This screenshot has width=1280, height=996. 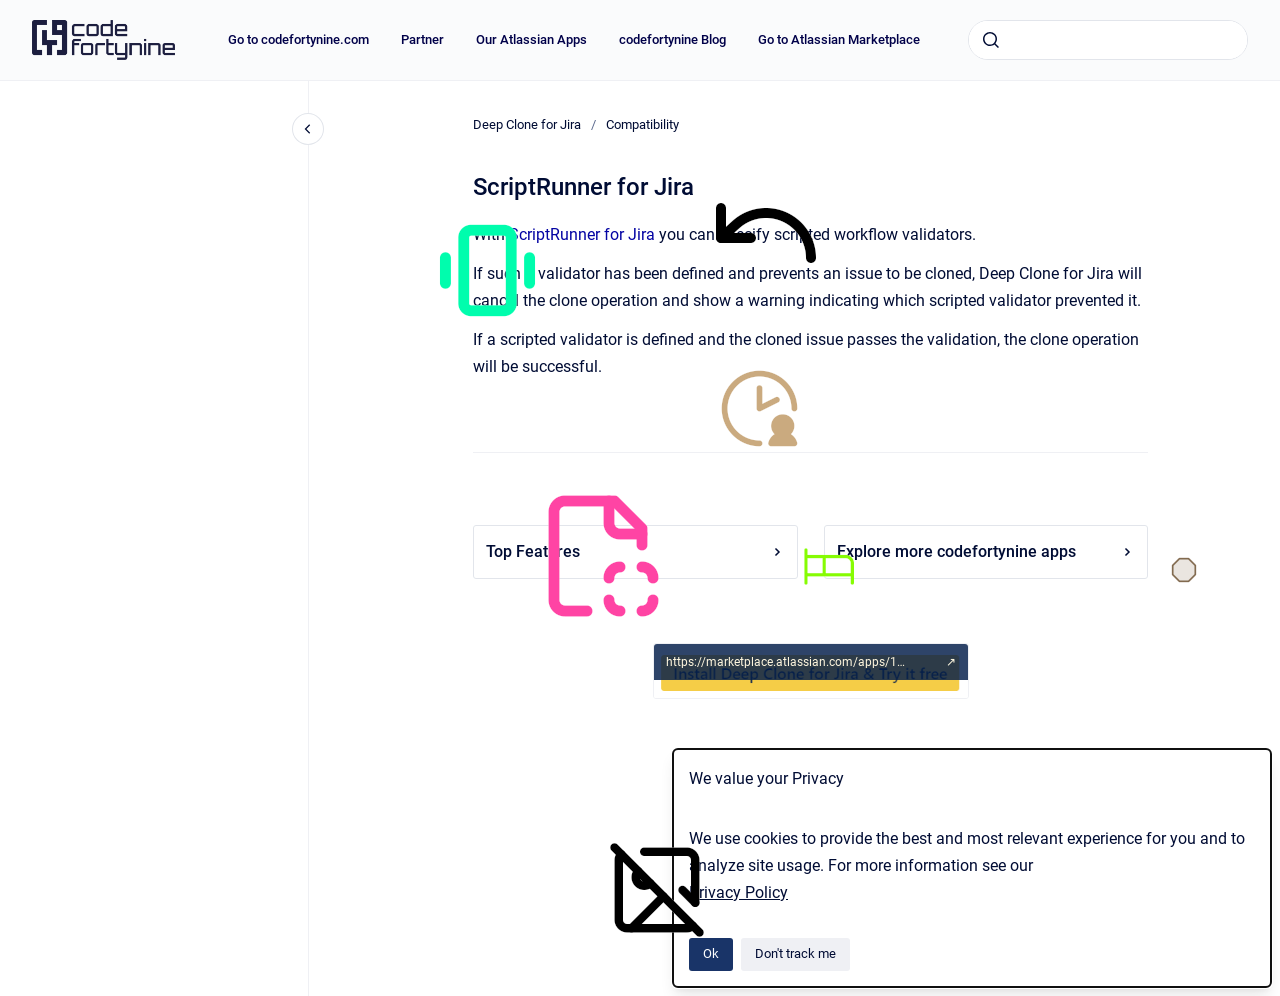 I want to click on scan a document, so click(x=598, y=556).